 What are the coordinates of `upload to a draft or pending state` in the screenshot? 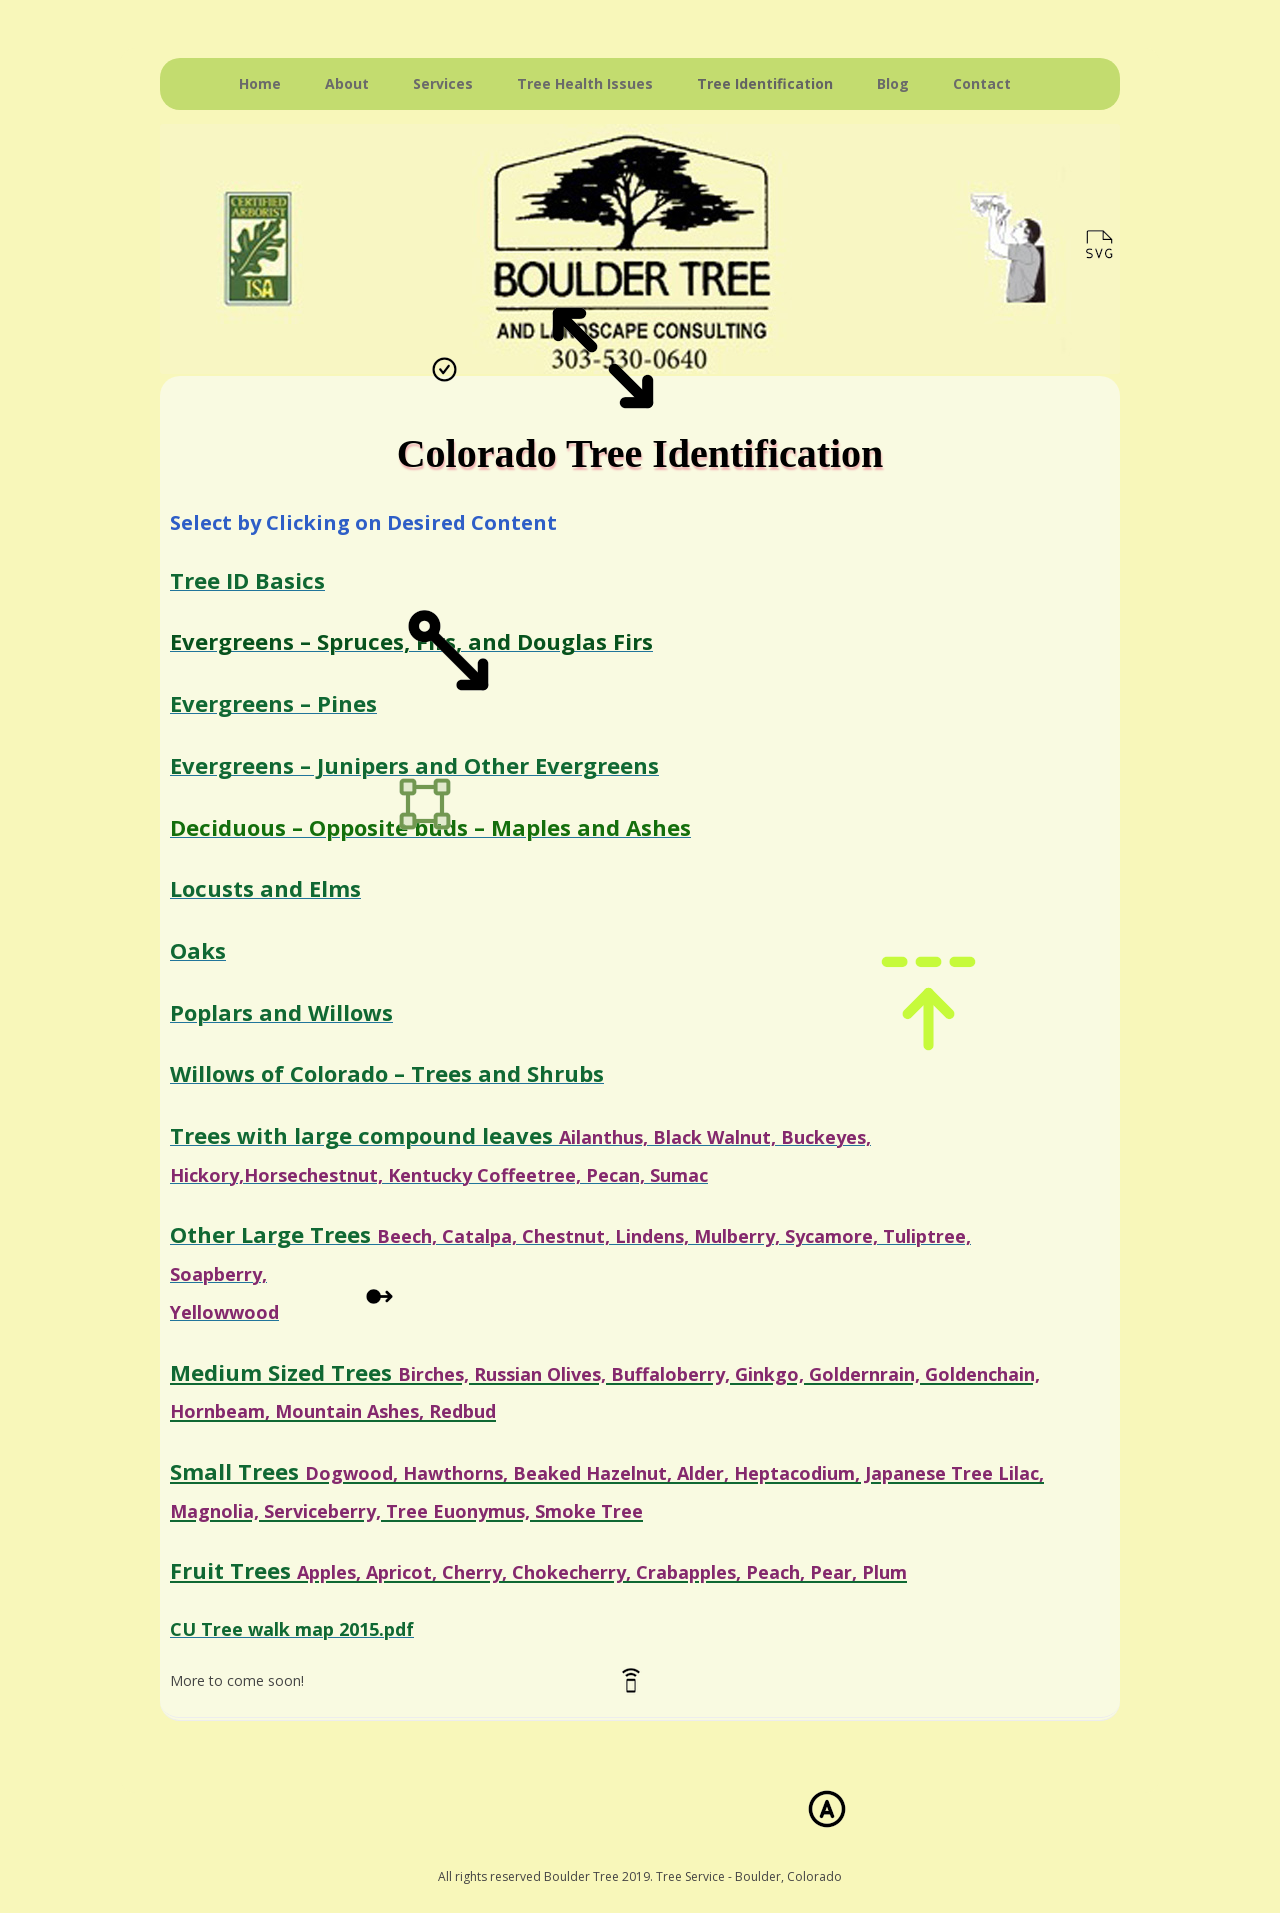 It's located at (928, 1003).